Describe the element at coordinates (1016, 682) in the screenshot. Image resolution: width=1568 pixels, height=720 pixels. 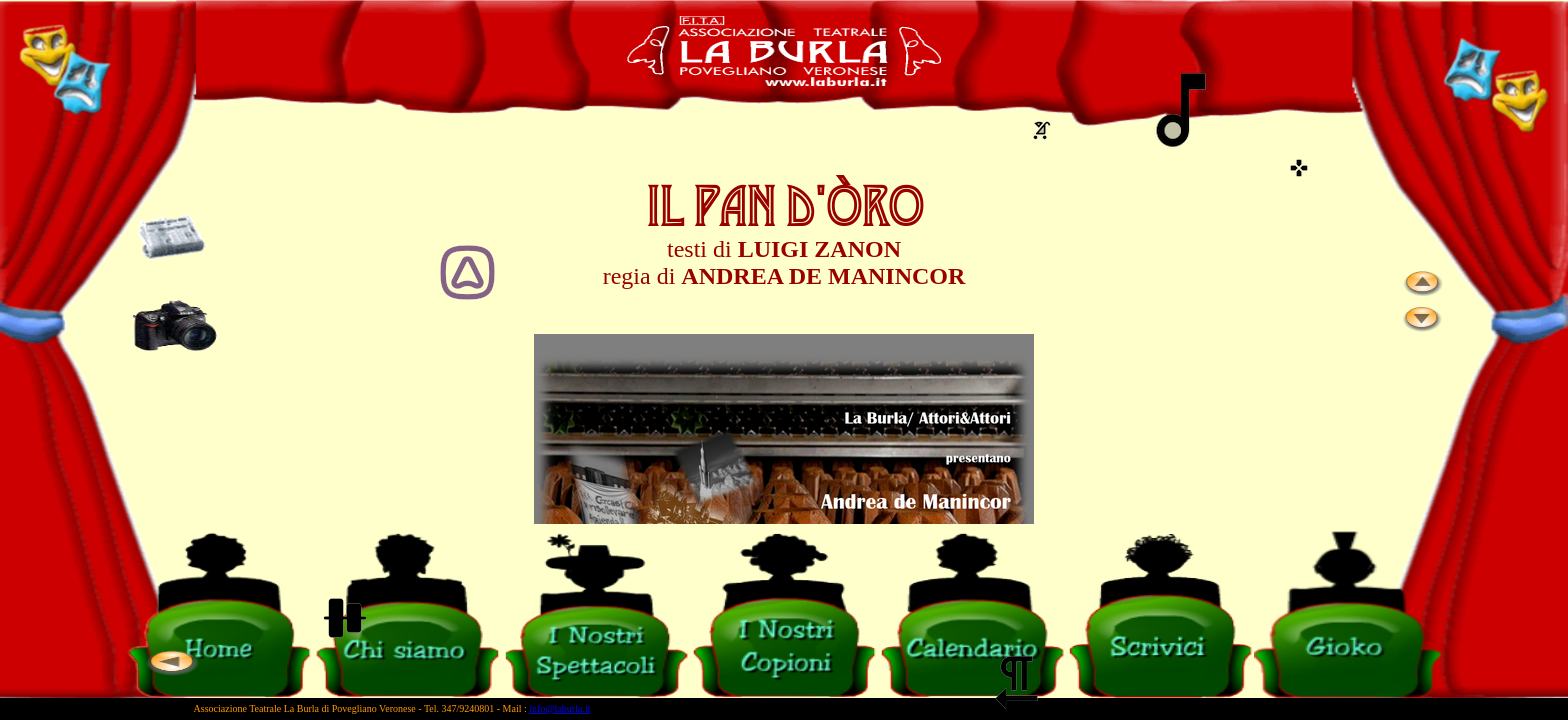
I see `switch text direction to right-to-left` at that location.